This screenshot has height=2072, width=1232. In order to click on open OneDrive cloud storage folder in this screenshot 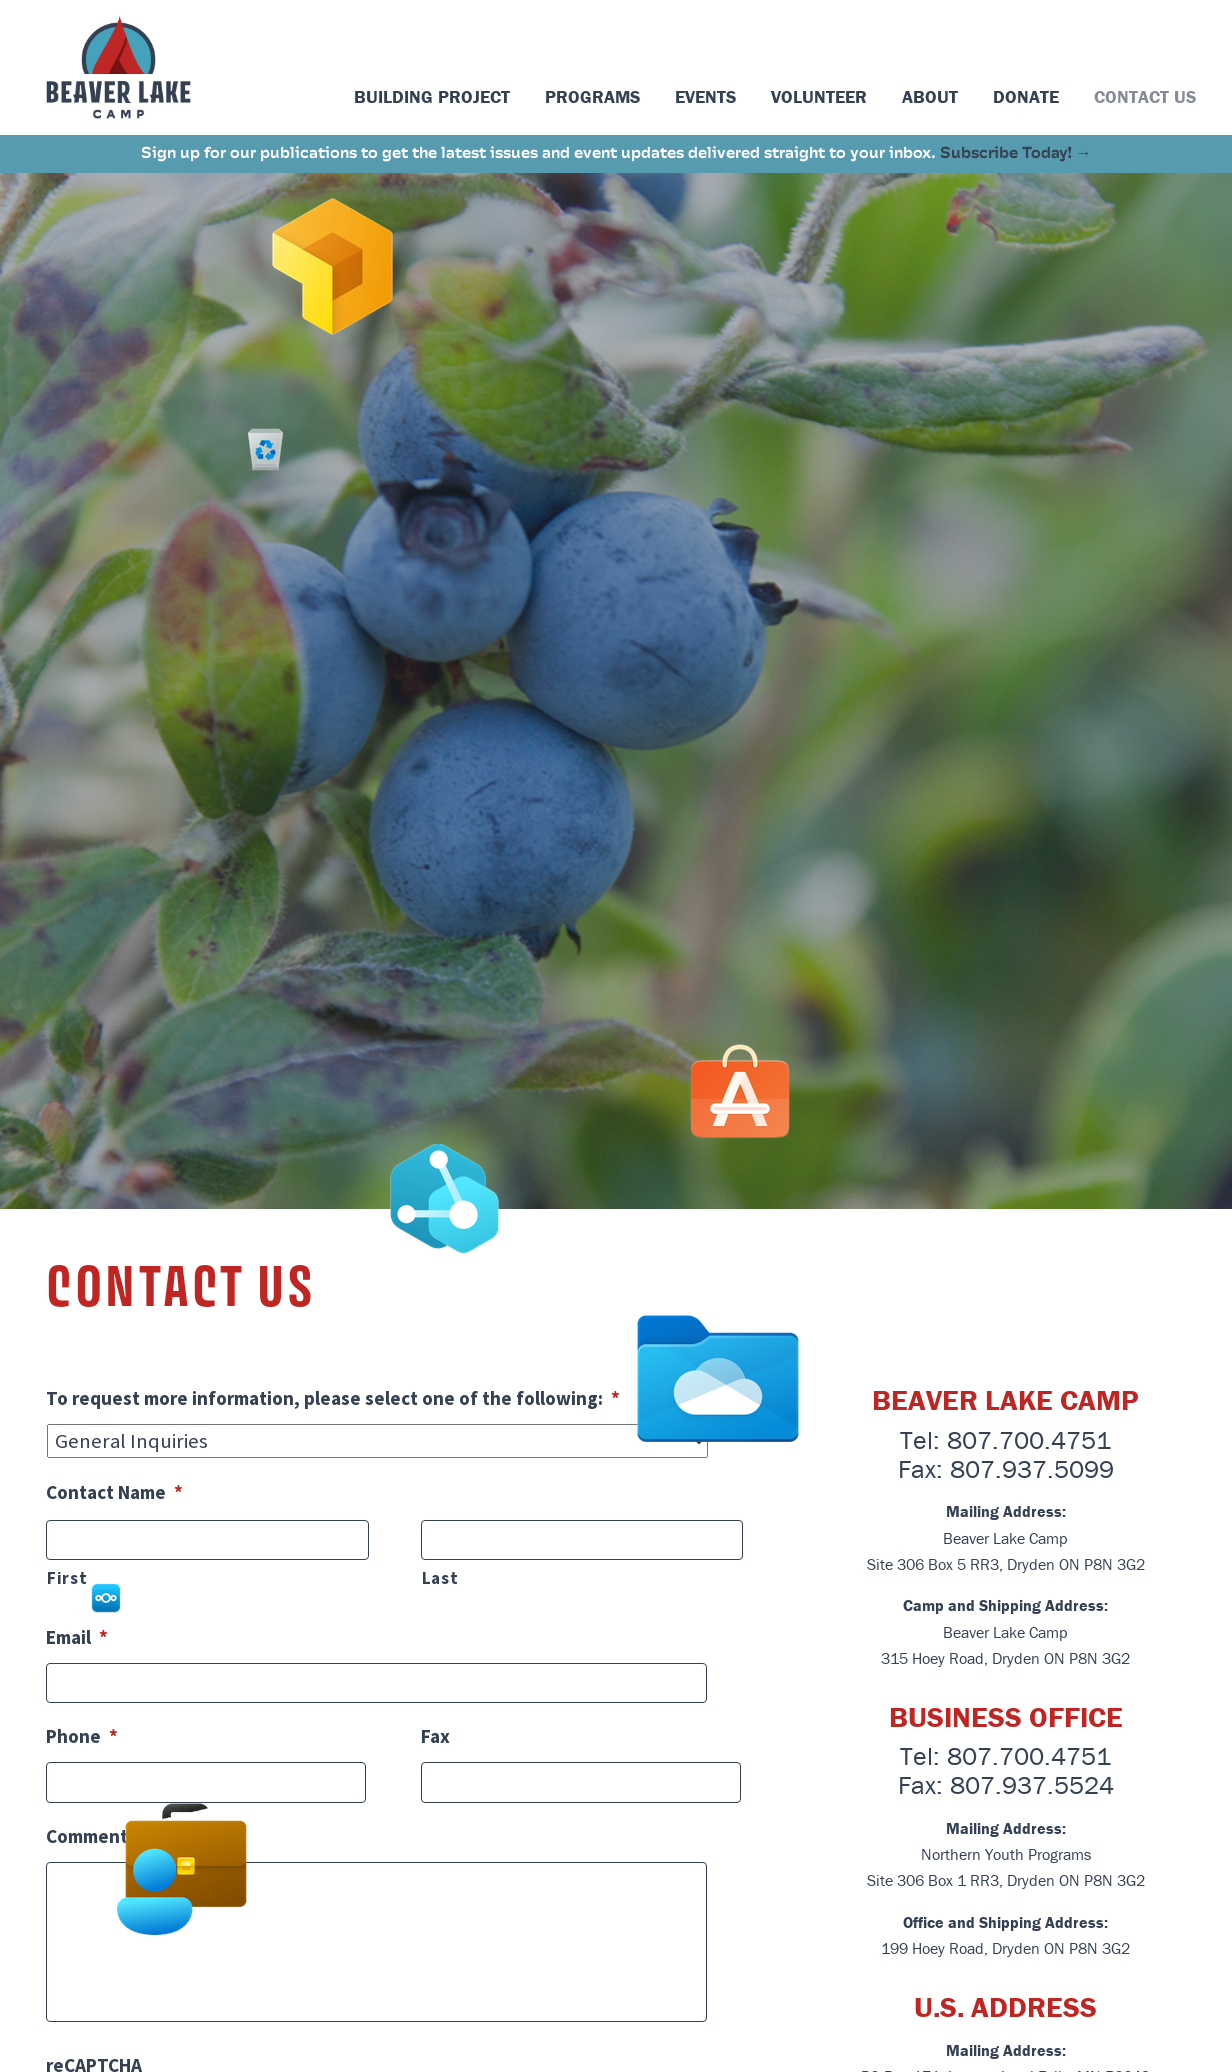, I will do `click(718, 1383)`.